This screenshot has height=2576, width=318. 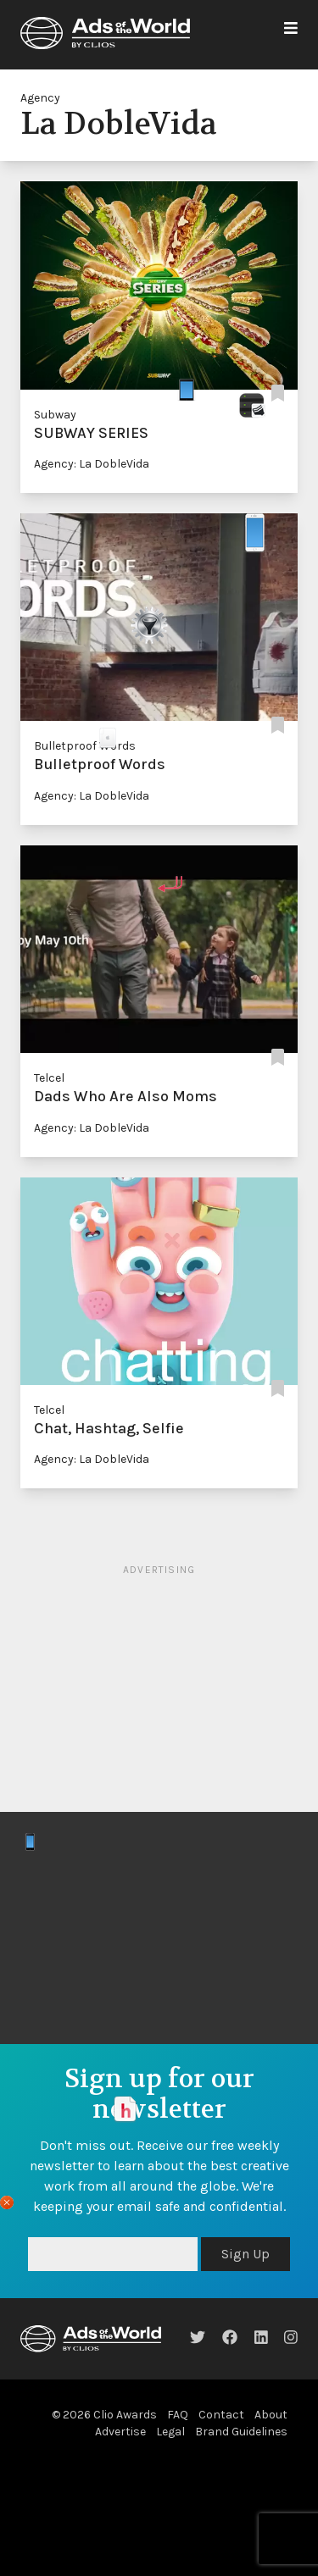 I want to click on configure kerberos authentication settings for network servers, so click(x=252, y=406).